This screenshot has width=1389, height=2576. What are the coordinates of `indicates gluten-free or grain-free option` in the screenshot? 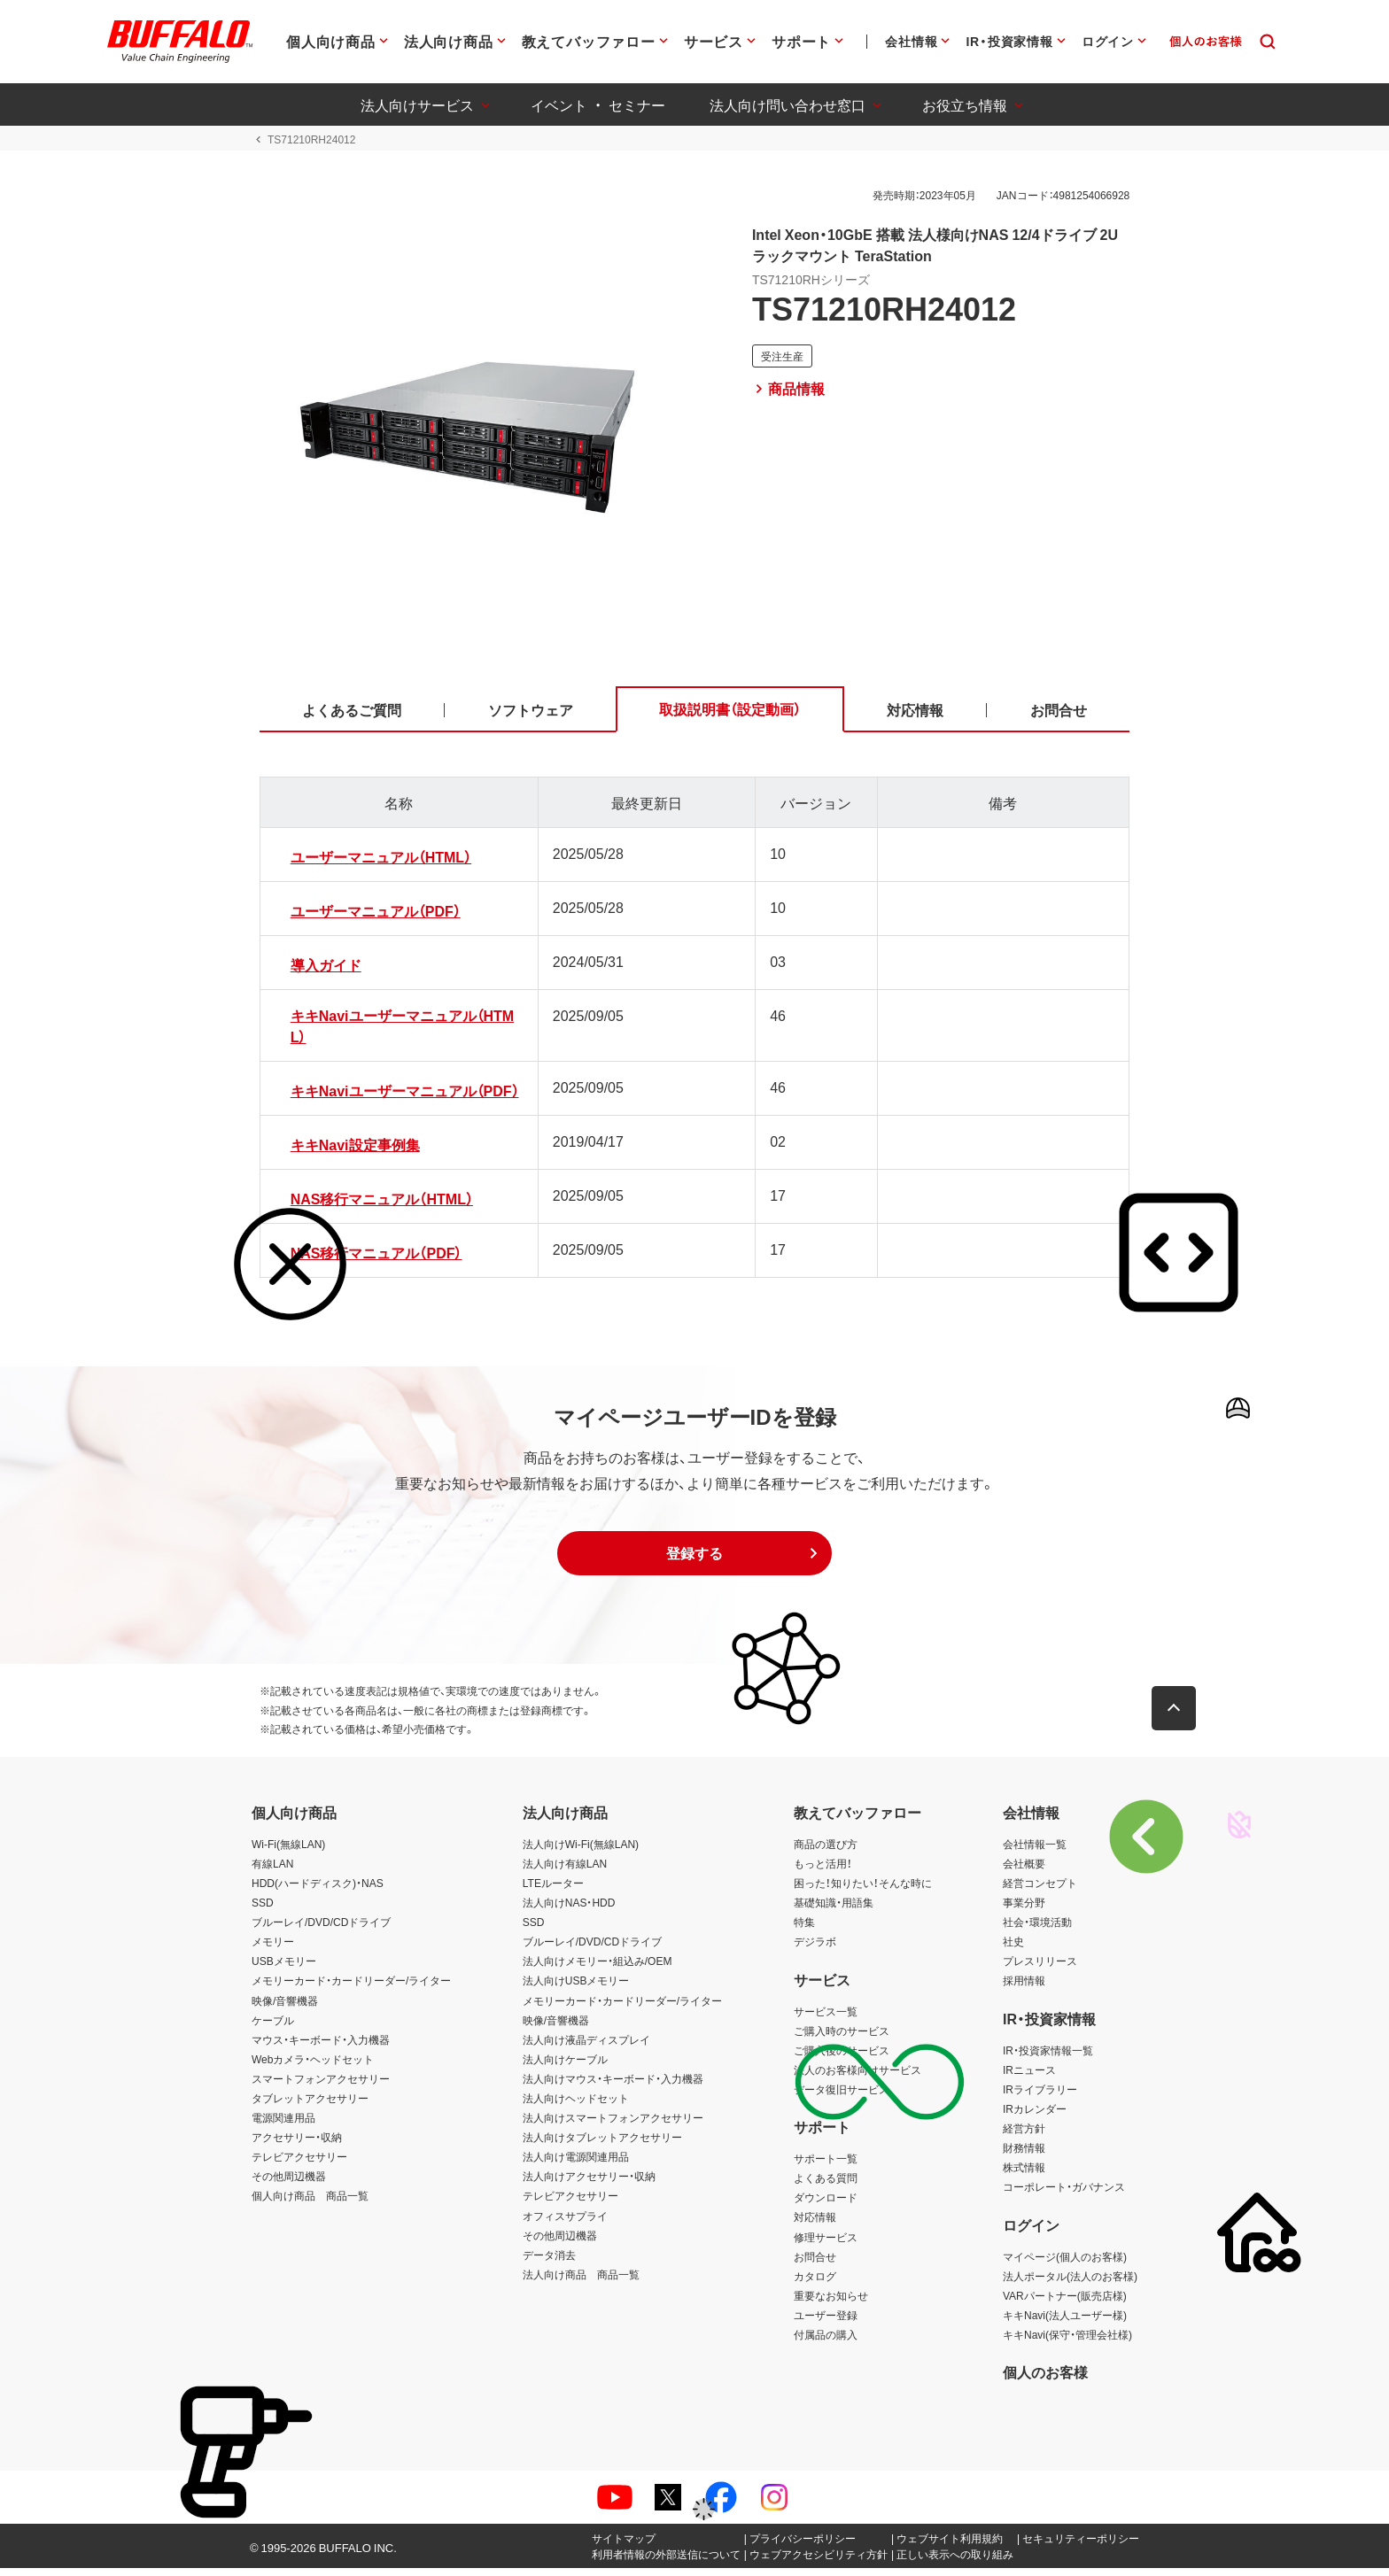 It's located at (1239, 1825).